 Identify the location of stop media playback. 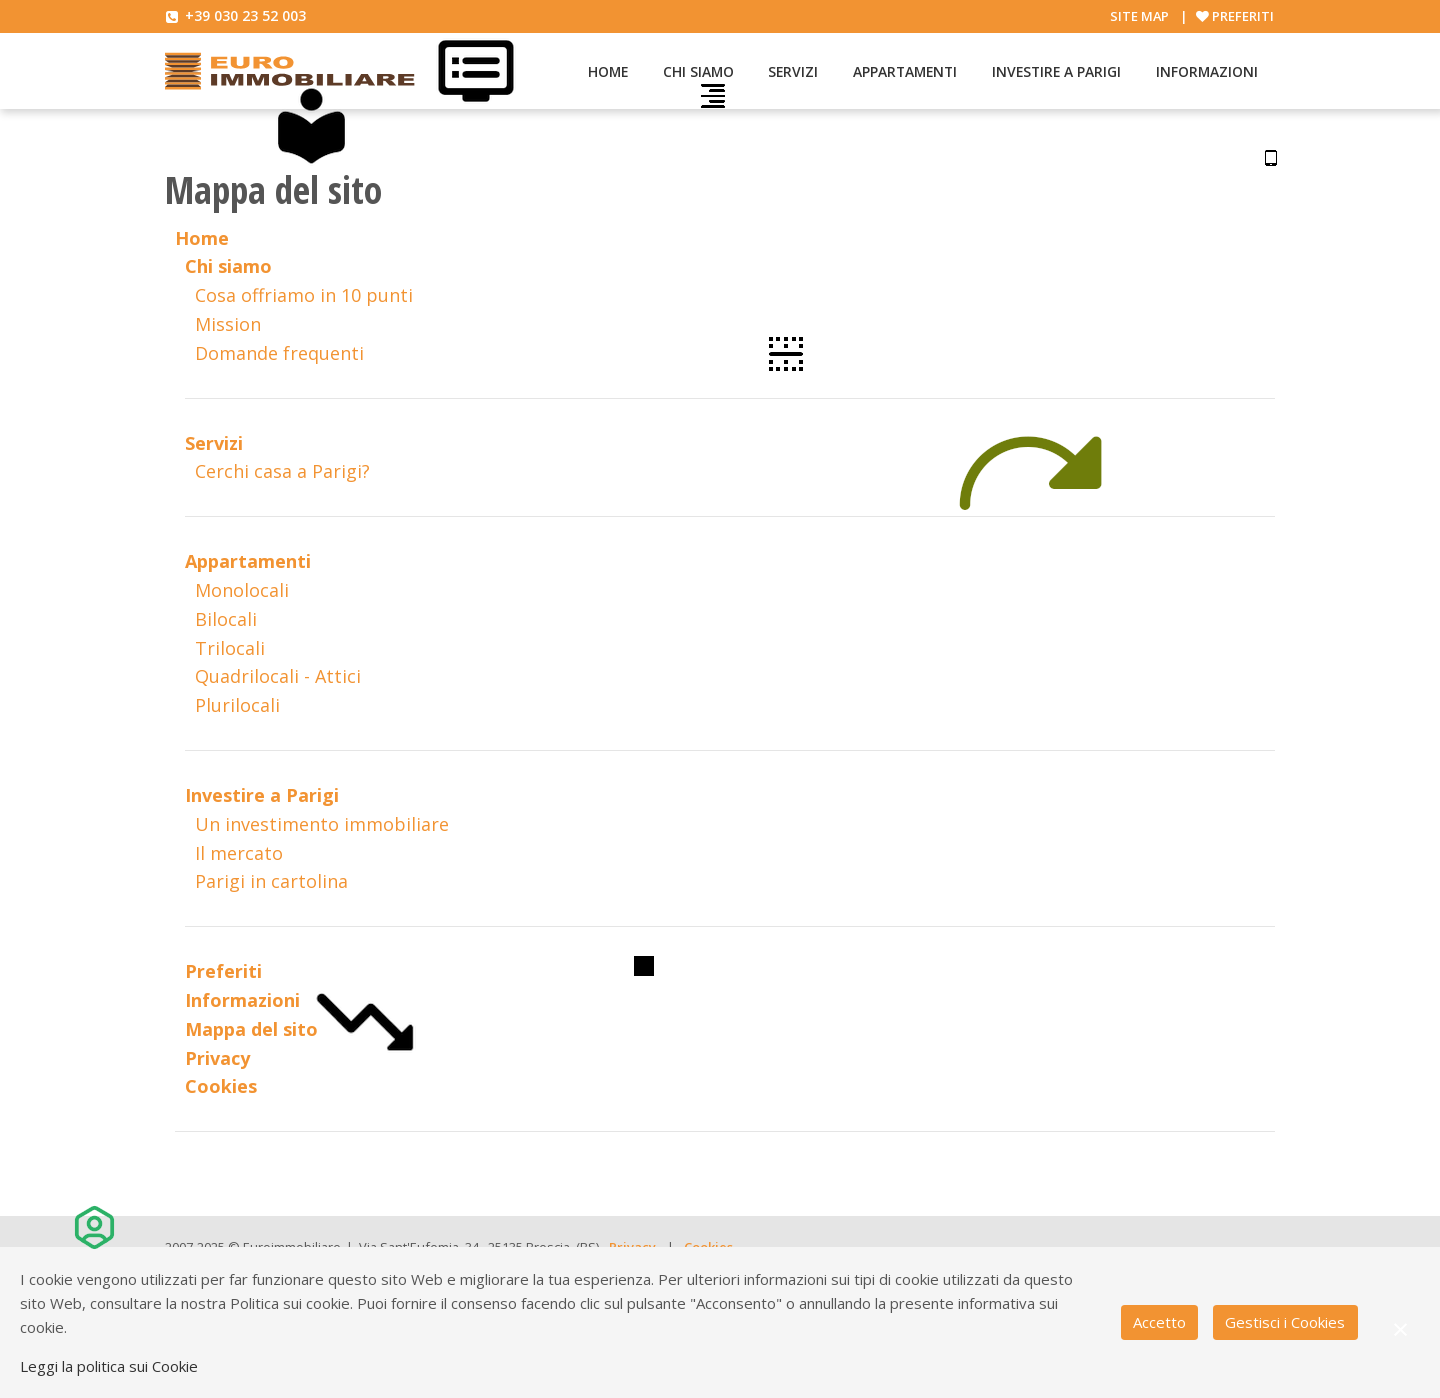
(644, 966).